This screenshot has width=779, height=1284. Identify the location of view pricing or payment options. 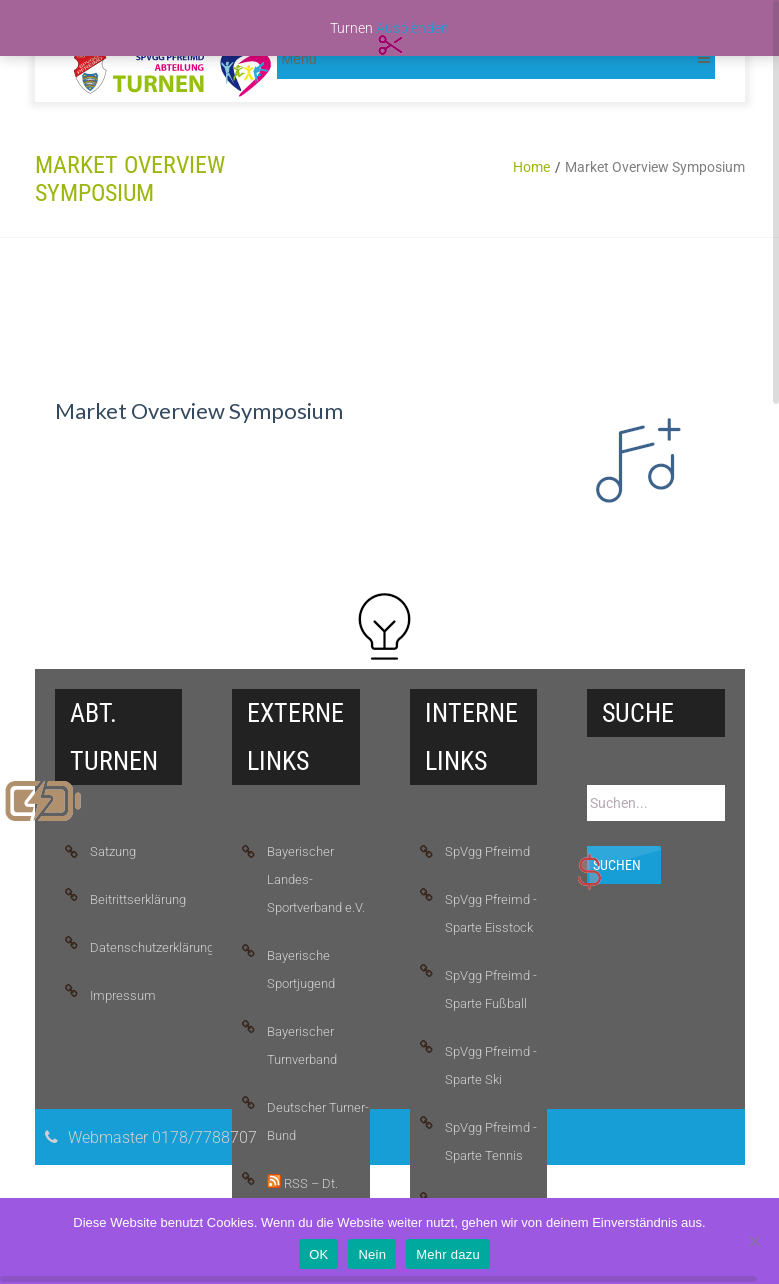
(589, 871).